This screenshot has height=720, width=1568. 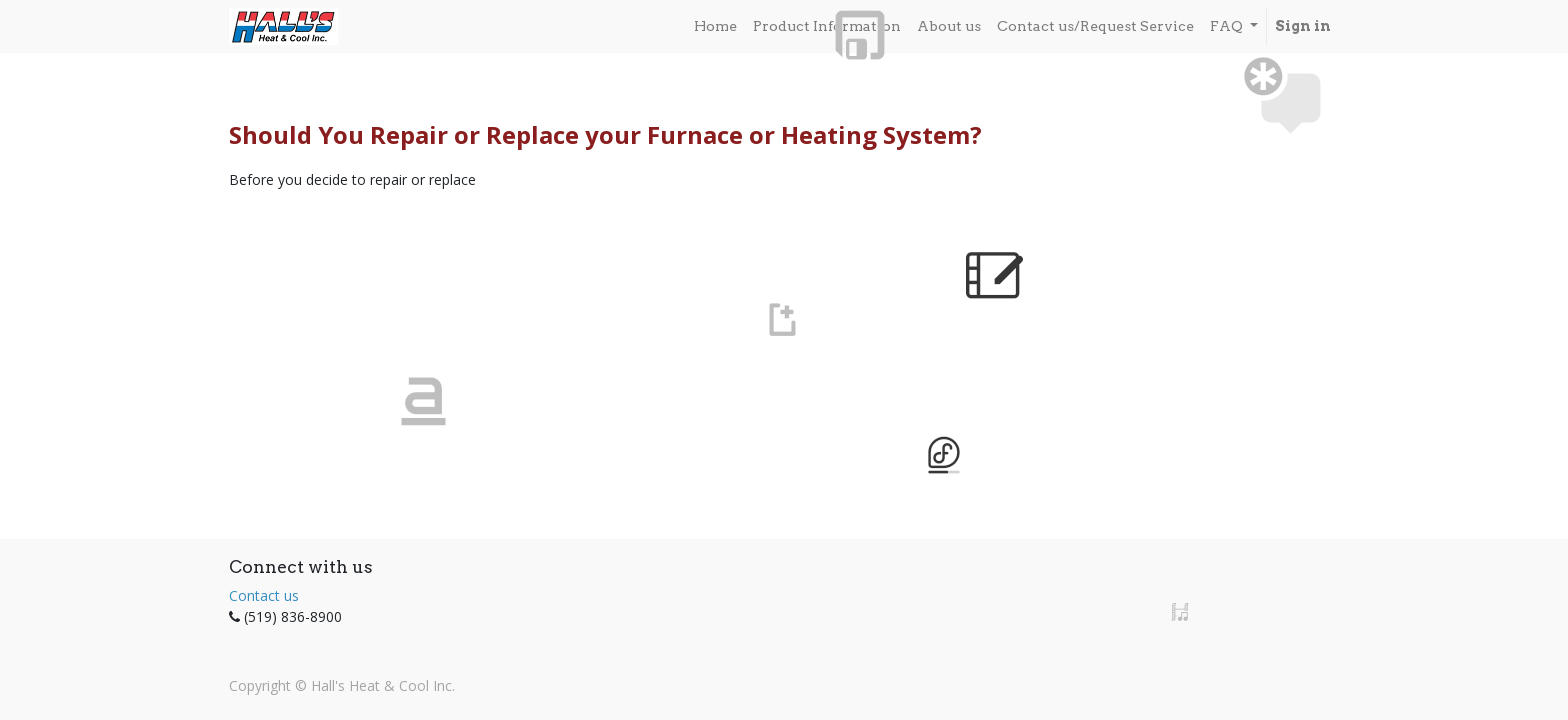 I want to click on graphics tablet input device, so click(x=994, y=273).